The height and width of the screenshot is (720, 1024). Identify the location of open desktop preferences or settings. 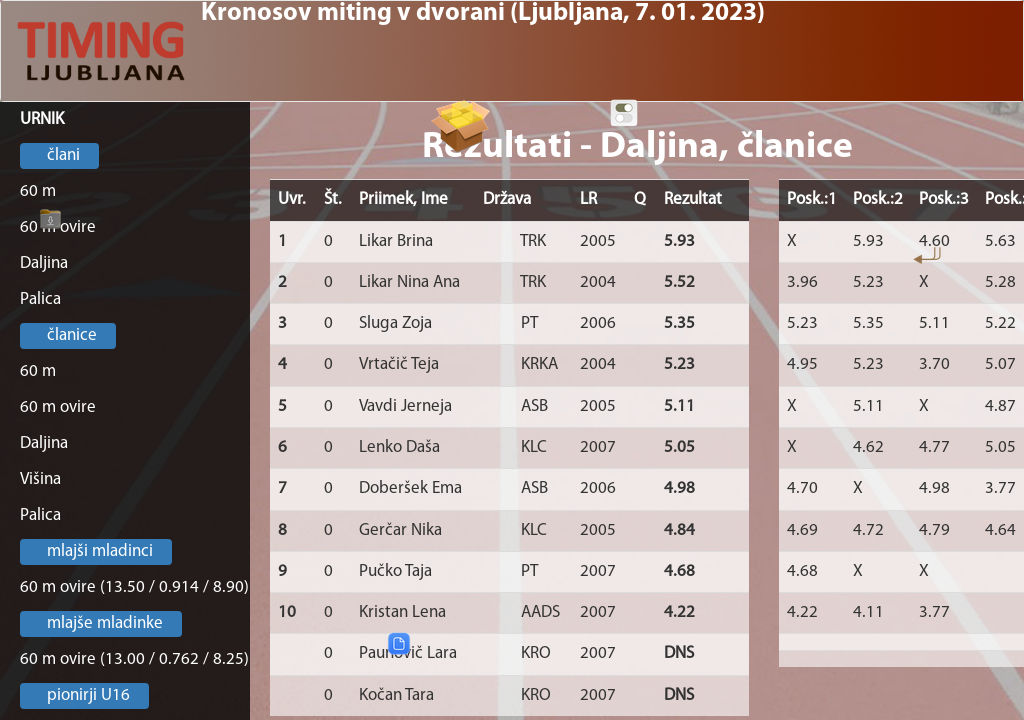
(624, 113).